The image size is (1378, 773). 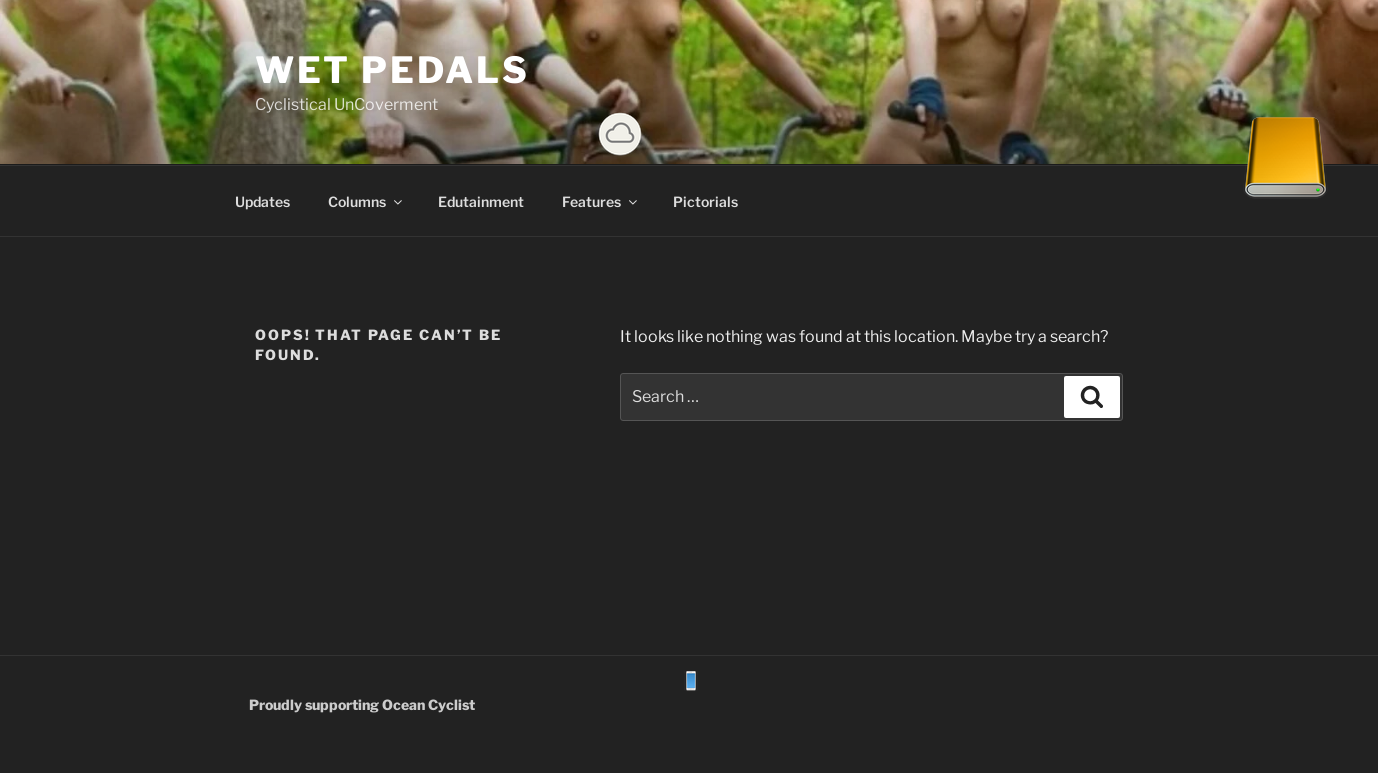 I want to click on represents a connected iPhone device, so click(x=691, y=681).